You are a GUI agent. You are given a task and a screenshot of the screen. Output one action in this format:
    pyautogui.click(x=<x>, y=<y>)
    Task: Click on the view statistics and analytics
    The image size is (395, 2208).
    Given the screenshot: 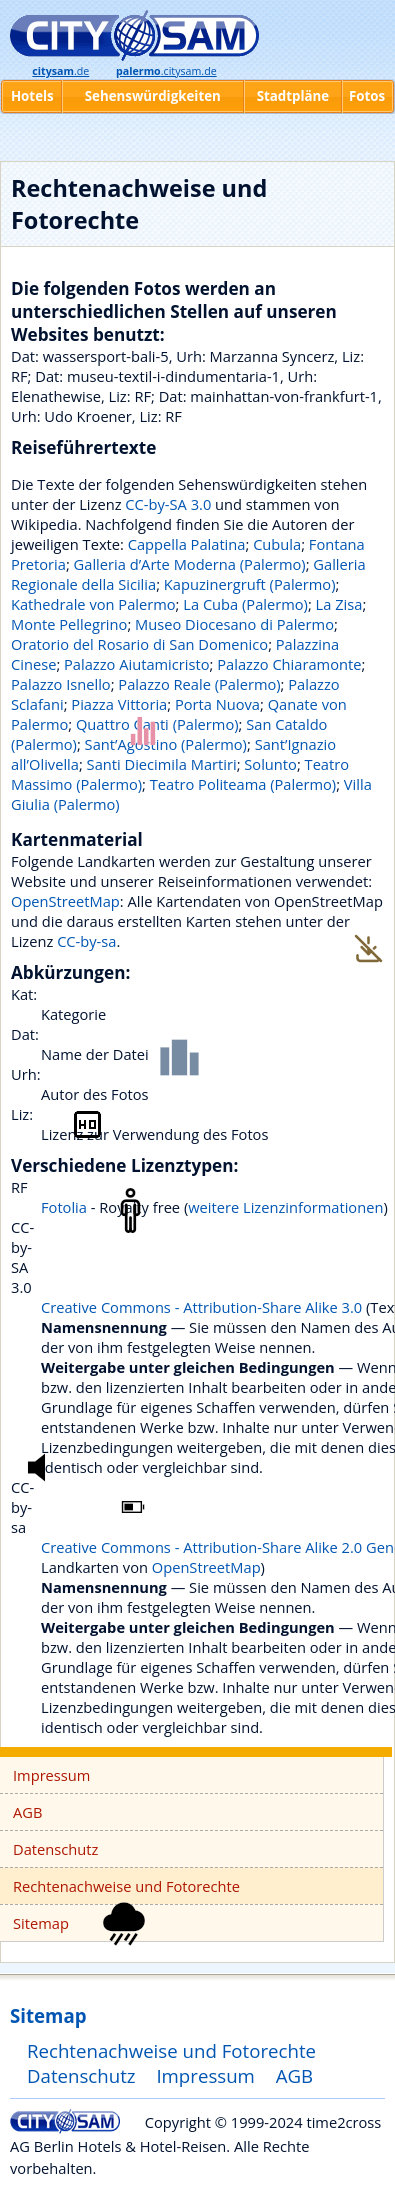 What is the action you would take?
    pyautogui.click(x=143, y=731)
    